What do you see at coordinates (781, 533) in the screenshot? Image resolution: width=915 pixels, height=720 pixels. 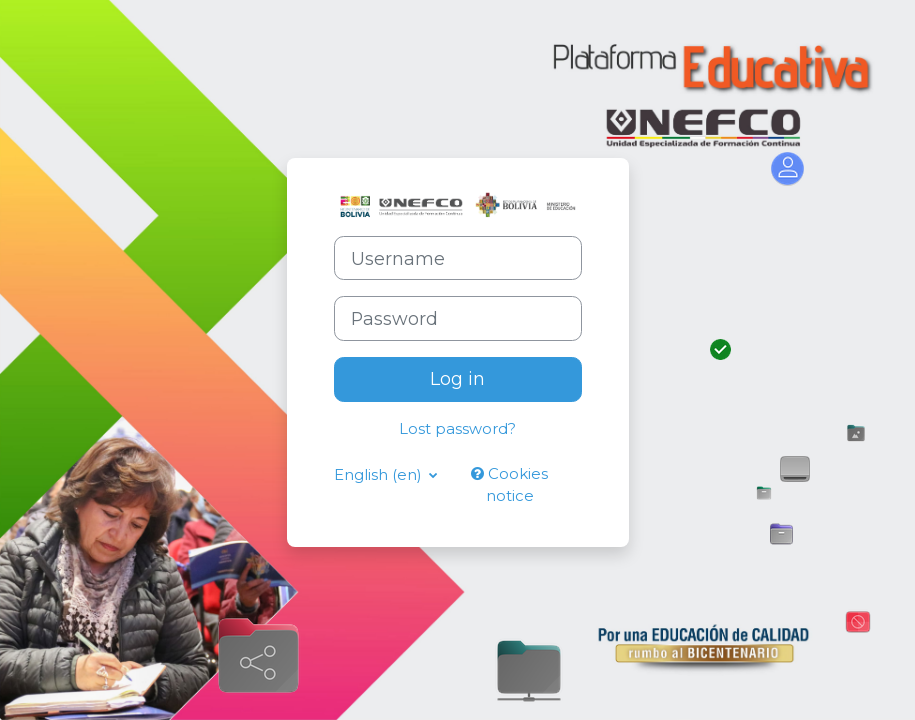 I see `open the nautilus file manager` at bounding box center [781, 533].